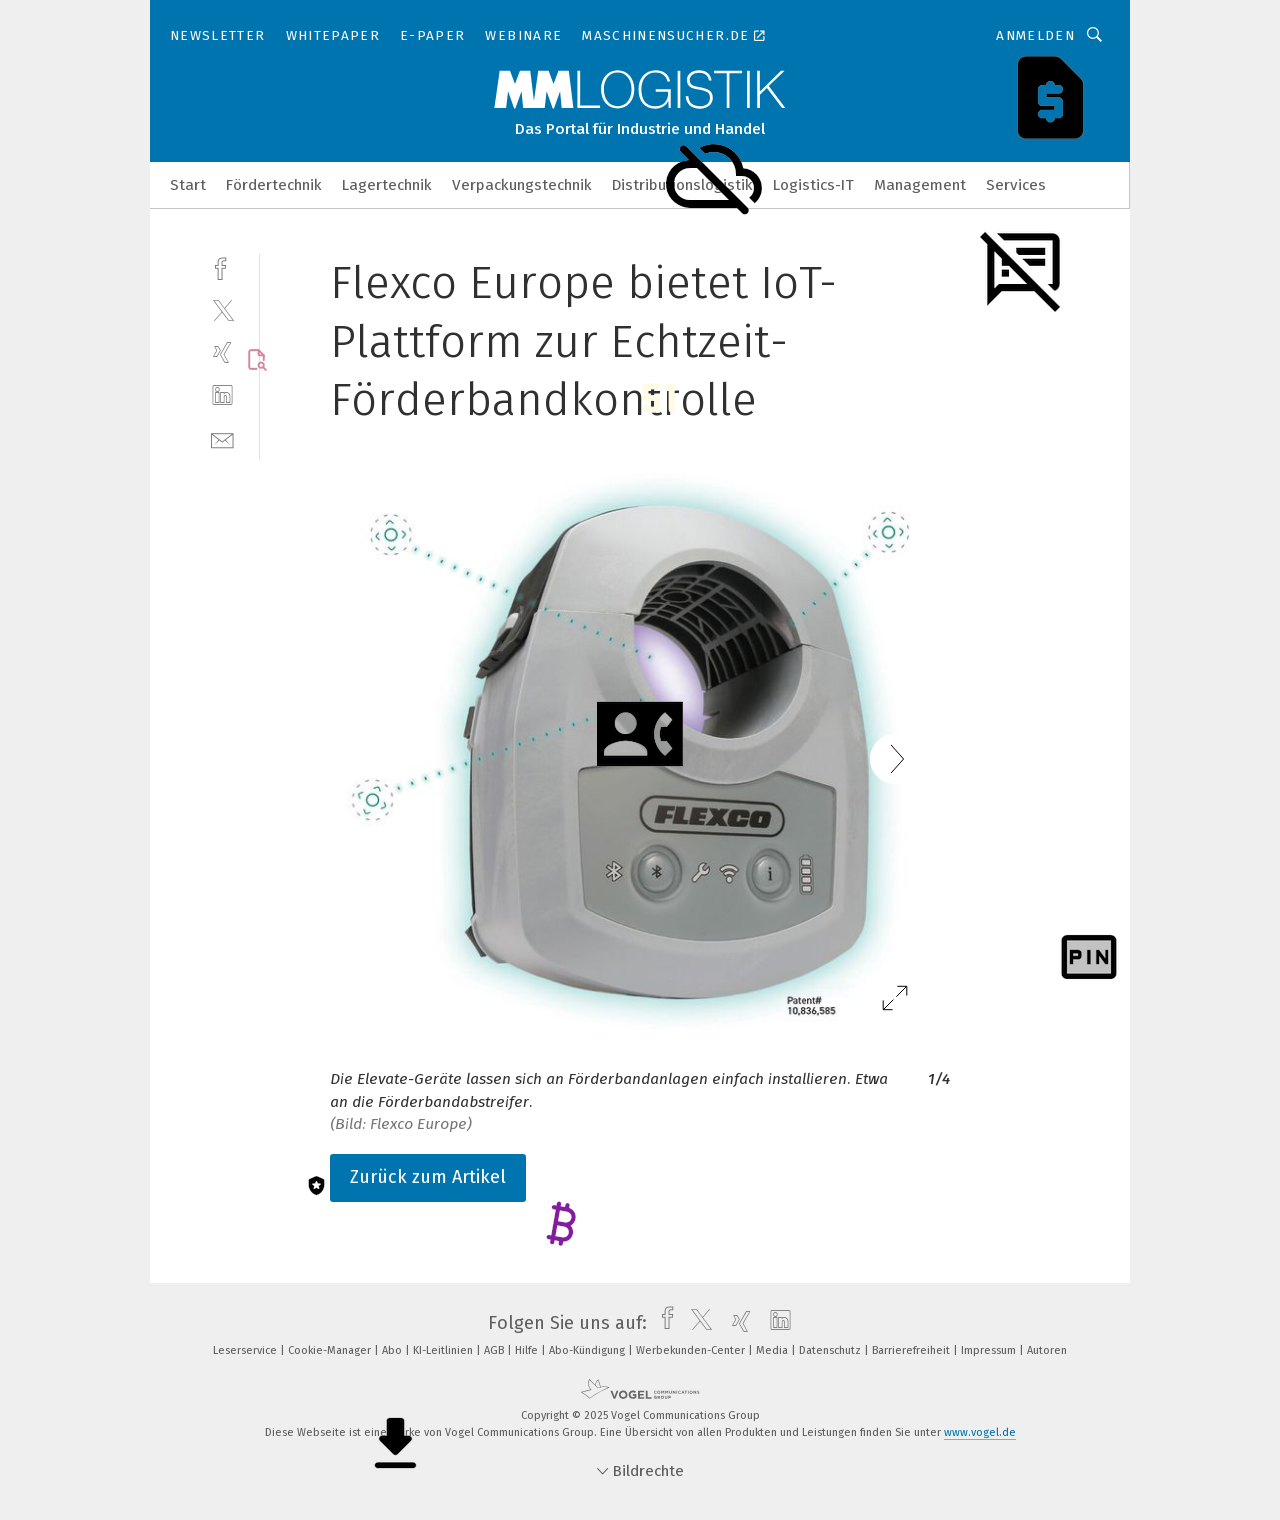  I want to click on call a contact from your address book, so click(640, 734).